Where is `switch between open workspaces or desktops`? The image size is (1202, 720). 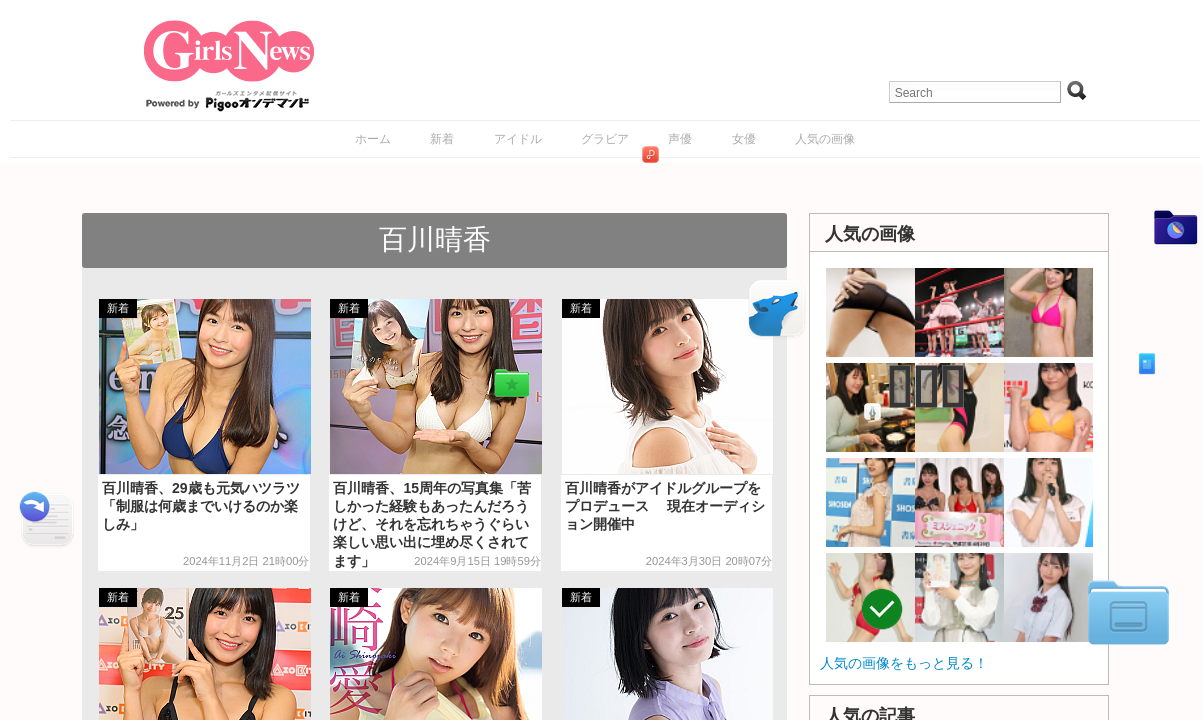
switch between open workspaces or desktops is located at coordinates (926, 386).